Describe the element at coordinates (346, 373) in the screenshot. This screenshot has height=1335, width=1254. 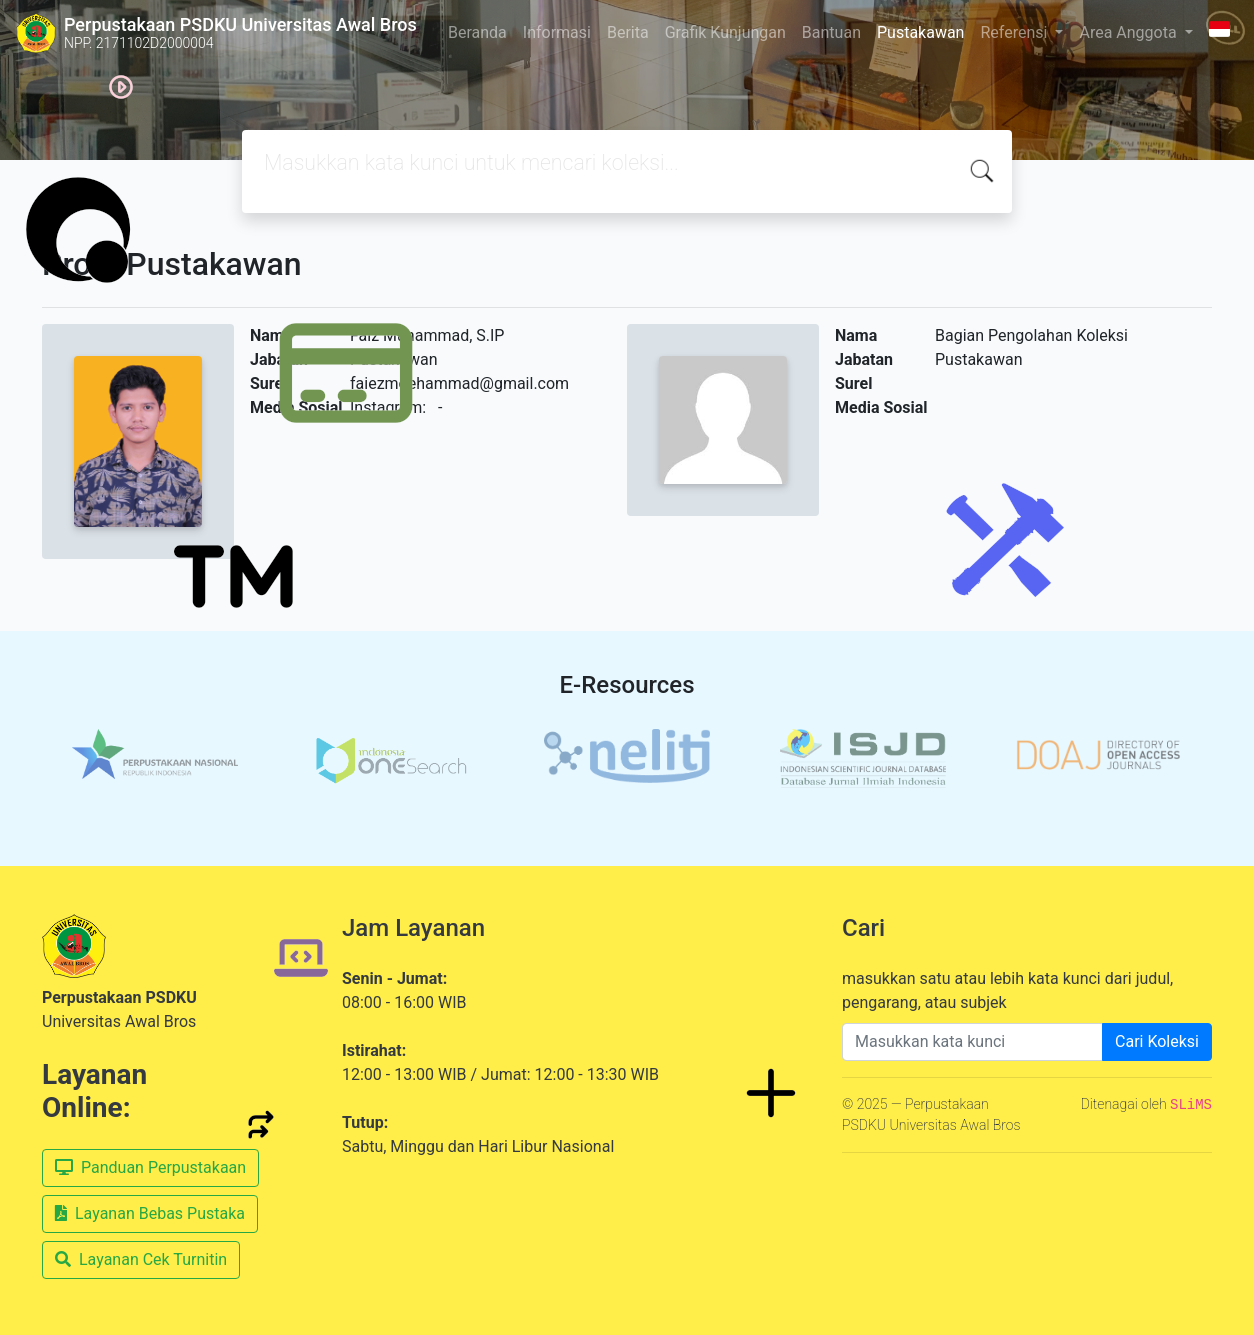
I see `manage payment methods` at that location.